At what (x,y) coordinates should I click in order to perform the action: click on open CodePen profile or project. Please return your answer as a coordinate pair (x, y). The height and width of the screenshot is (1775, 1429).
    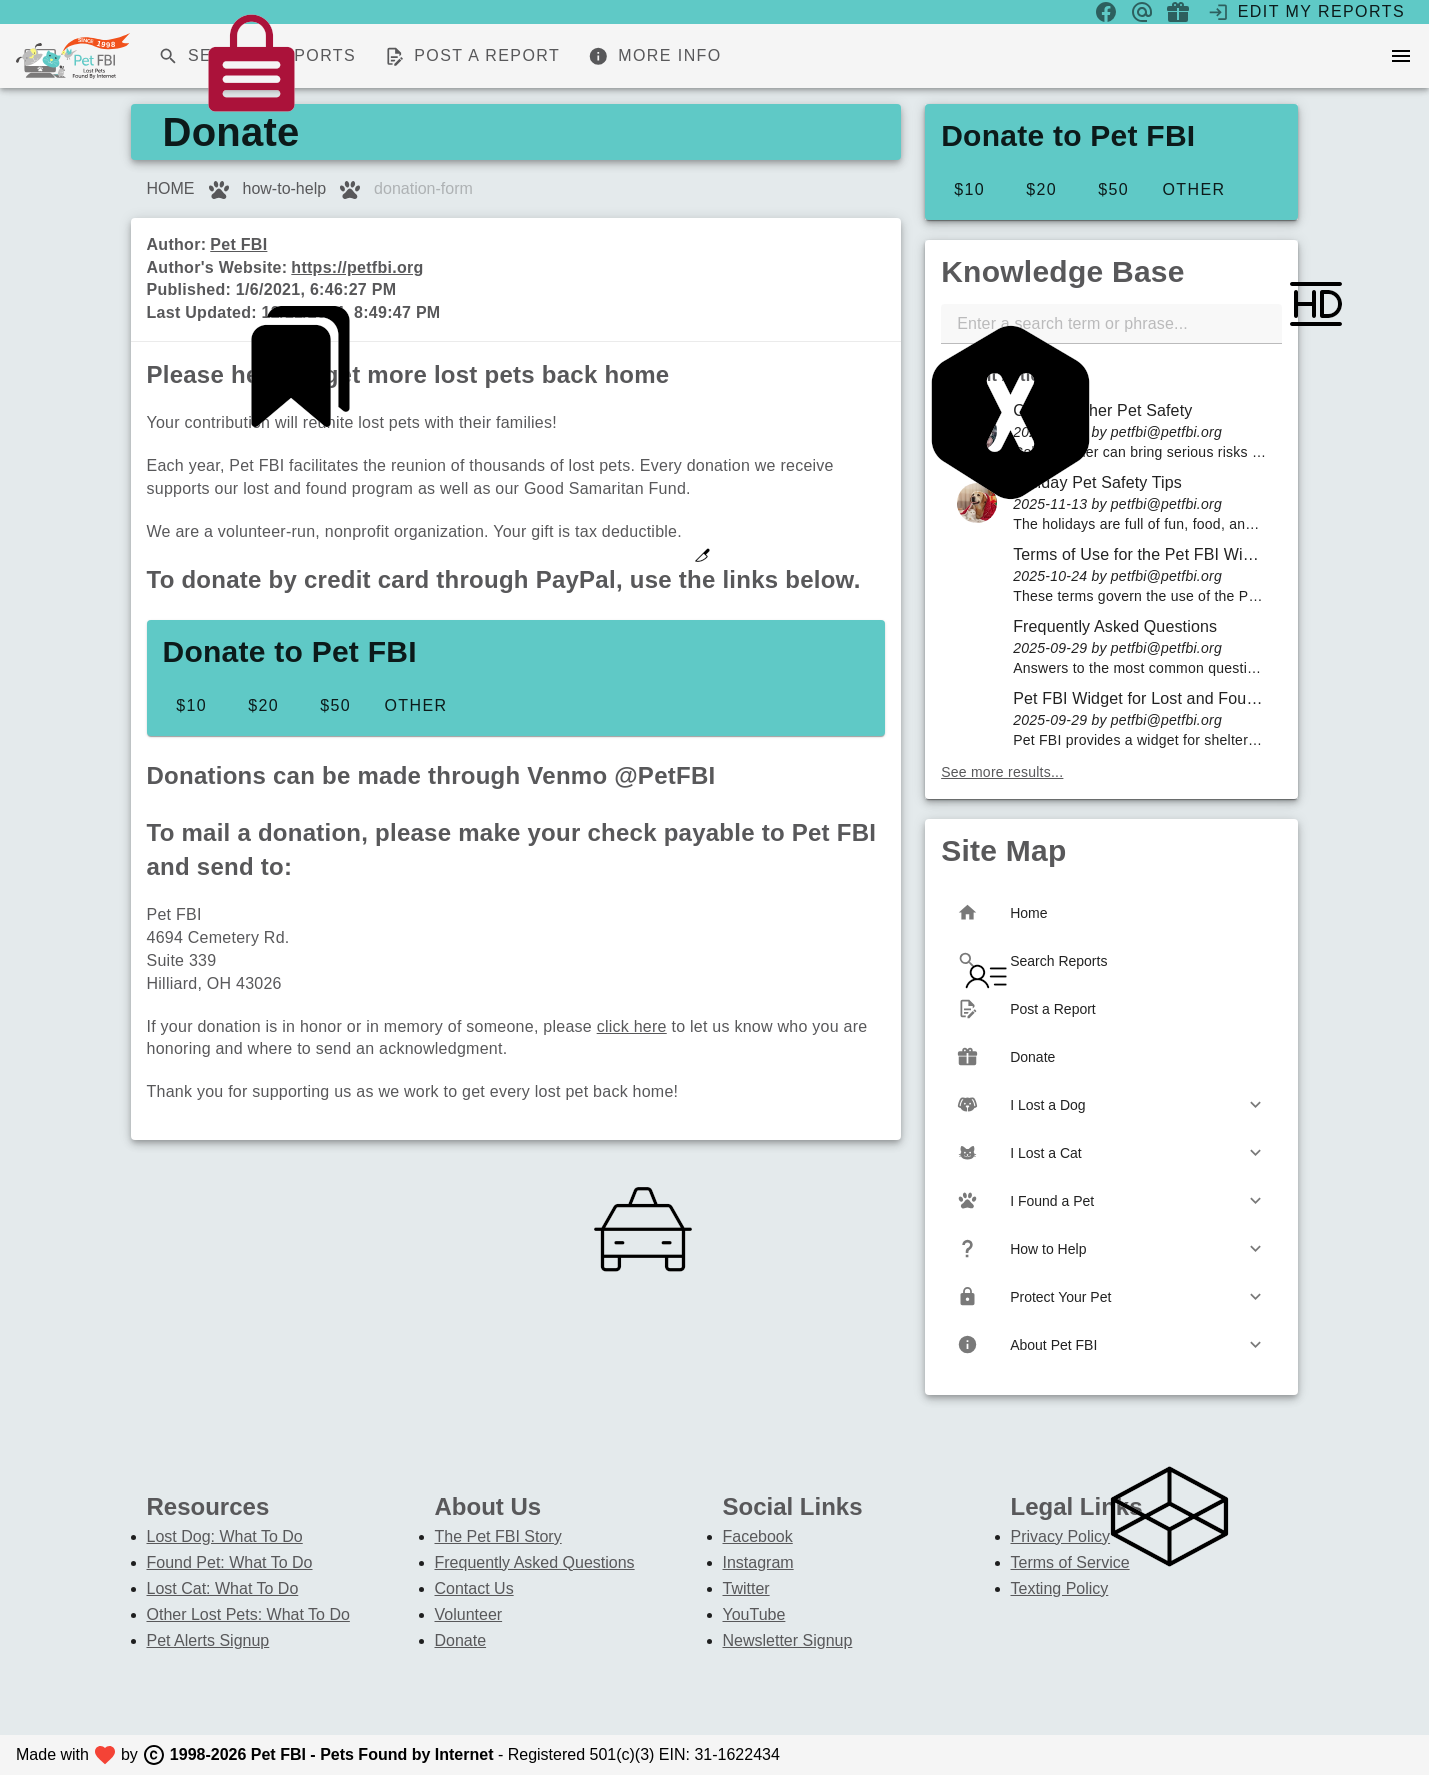
    Looking at the image, I should click on (1169, 1516).